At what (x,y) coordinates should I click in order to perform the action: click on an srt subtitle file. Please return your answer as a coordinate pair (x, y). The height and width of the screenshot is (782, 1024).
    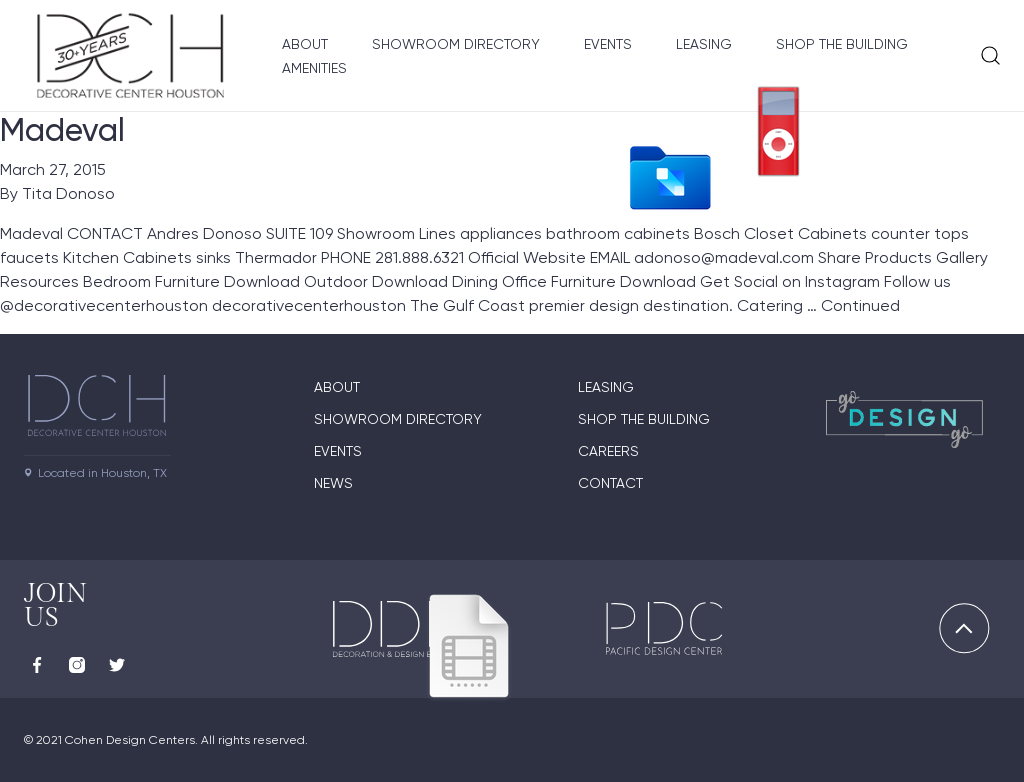
    Looking at the image, I should click on (469, 648).